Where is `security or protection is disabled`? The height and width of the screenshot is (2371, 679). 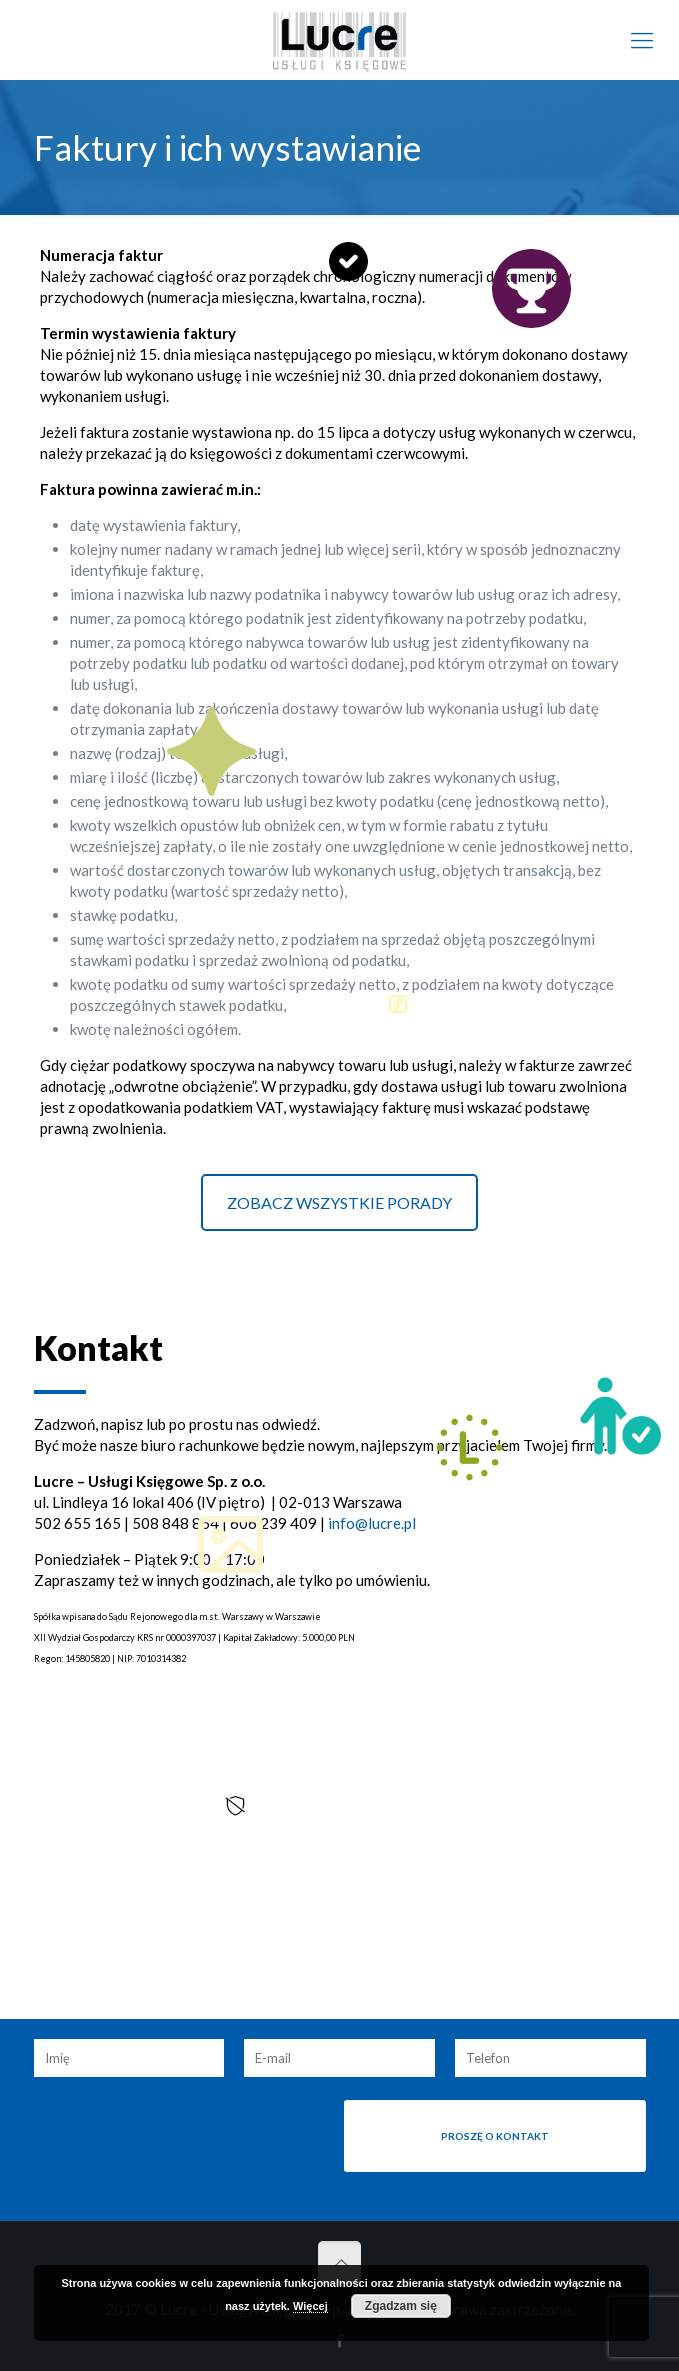 security or protection is disabled is located at coordinates (235, 1805).